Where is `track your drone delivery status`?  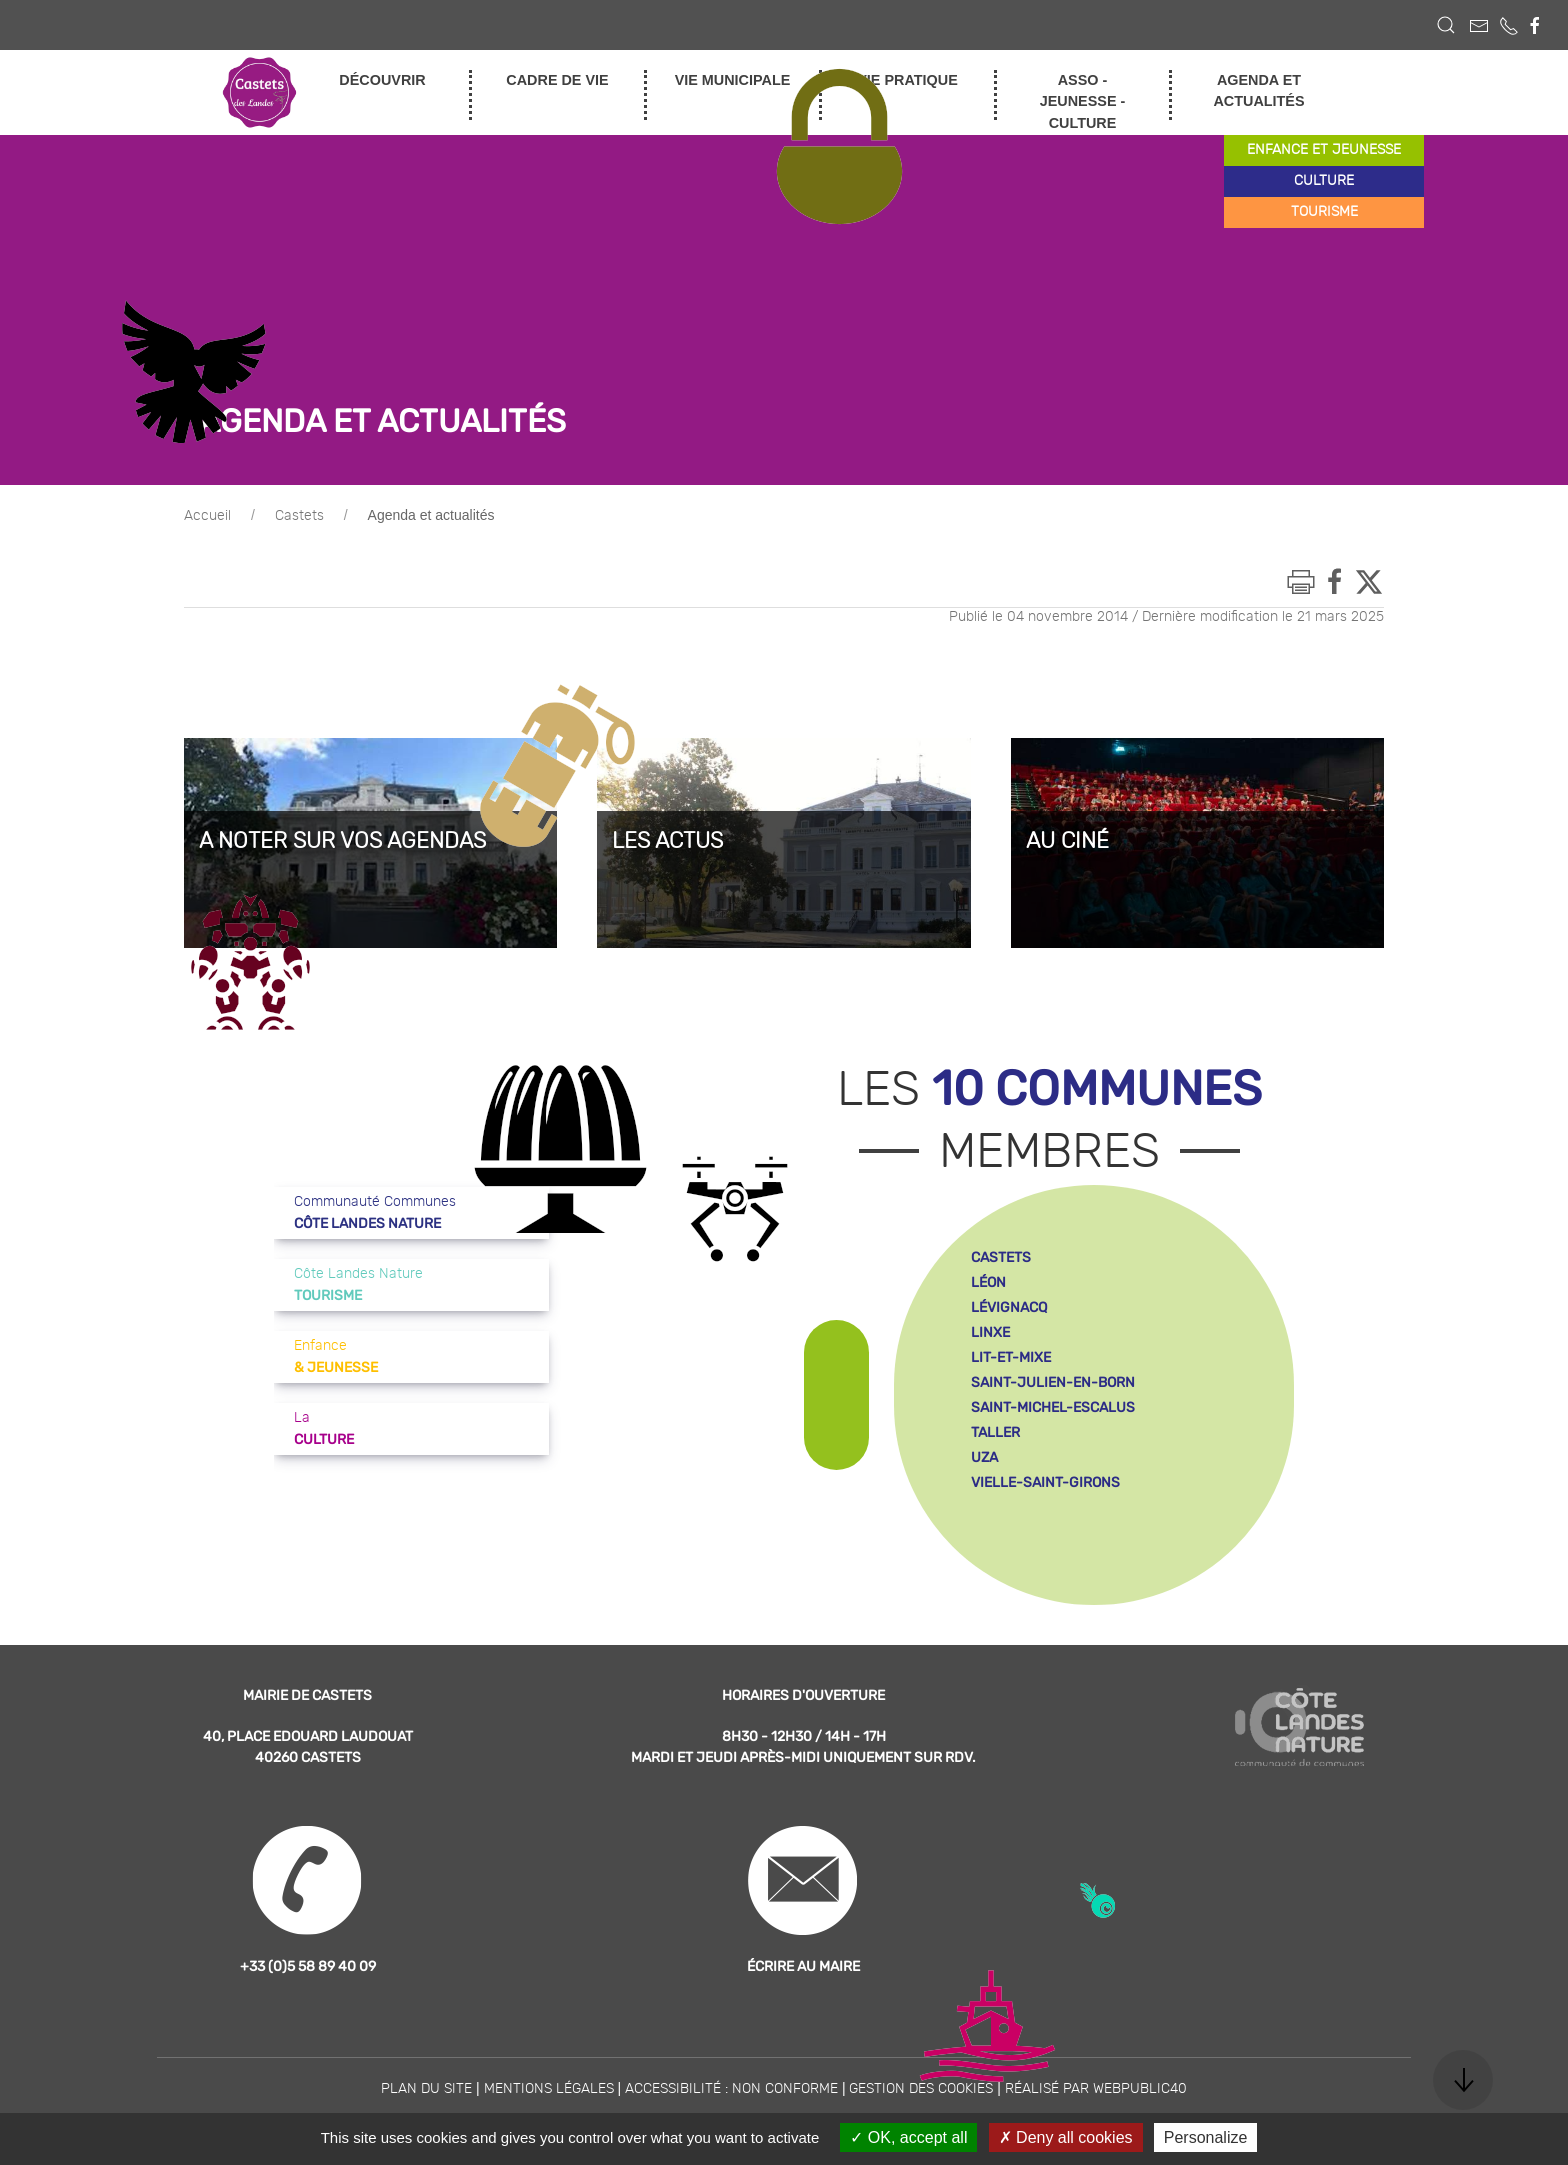
track your drone delivery status is located at coordinates (735, 1209).